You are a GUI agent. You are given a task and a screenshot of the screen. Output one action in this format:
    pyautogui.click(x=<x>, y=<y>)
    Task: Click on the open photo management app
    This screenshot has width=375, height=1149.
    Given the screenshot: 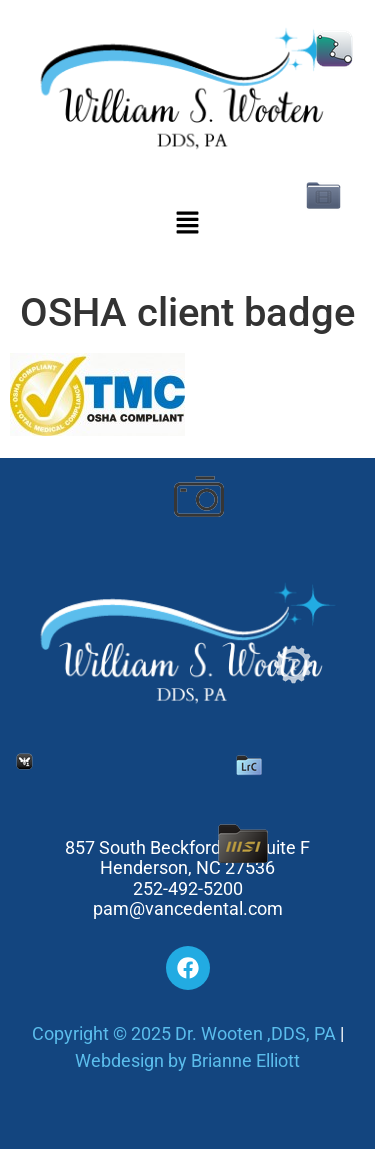 What is the action you would take?
    pyautogui.click(x=199, y=495)
    